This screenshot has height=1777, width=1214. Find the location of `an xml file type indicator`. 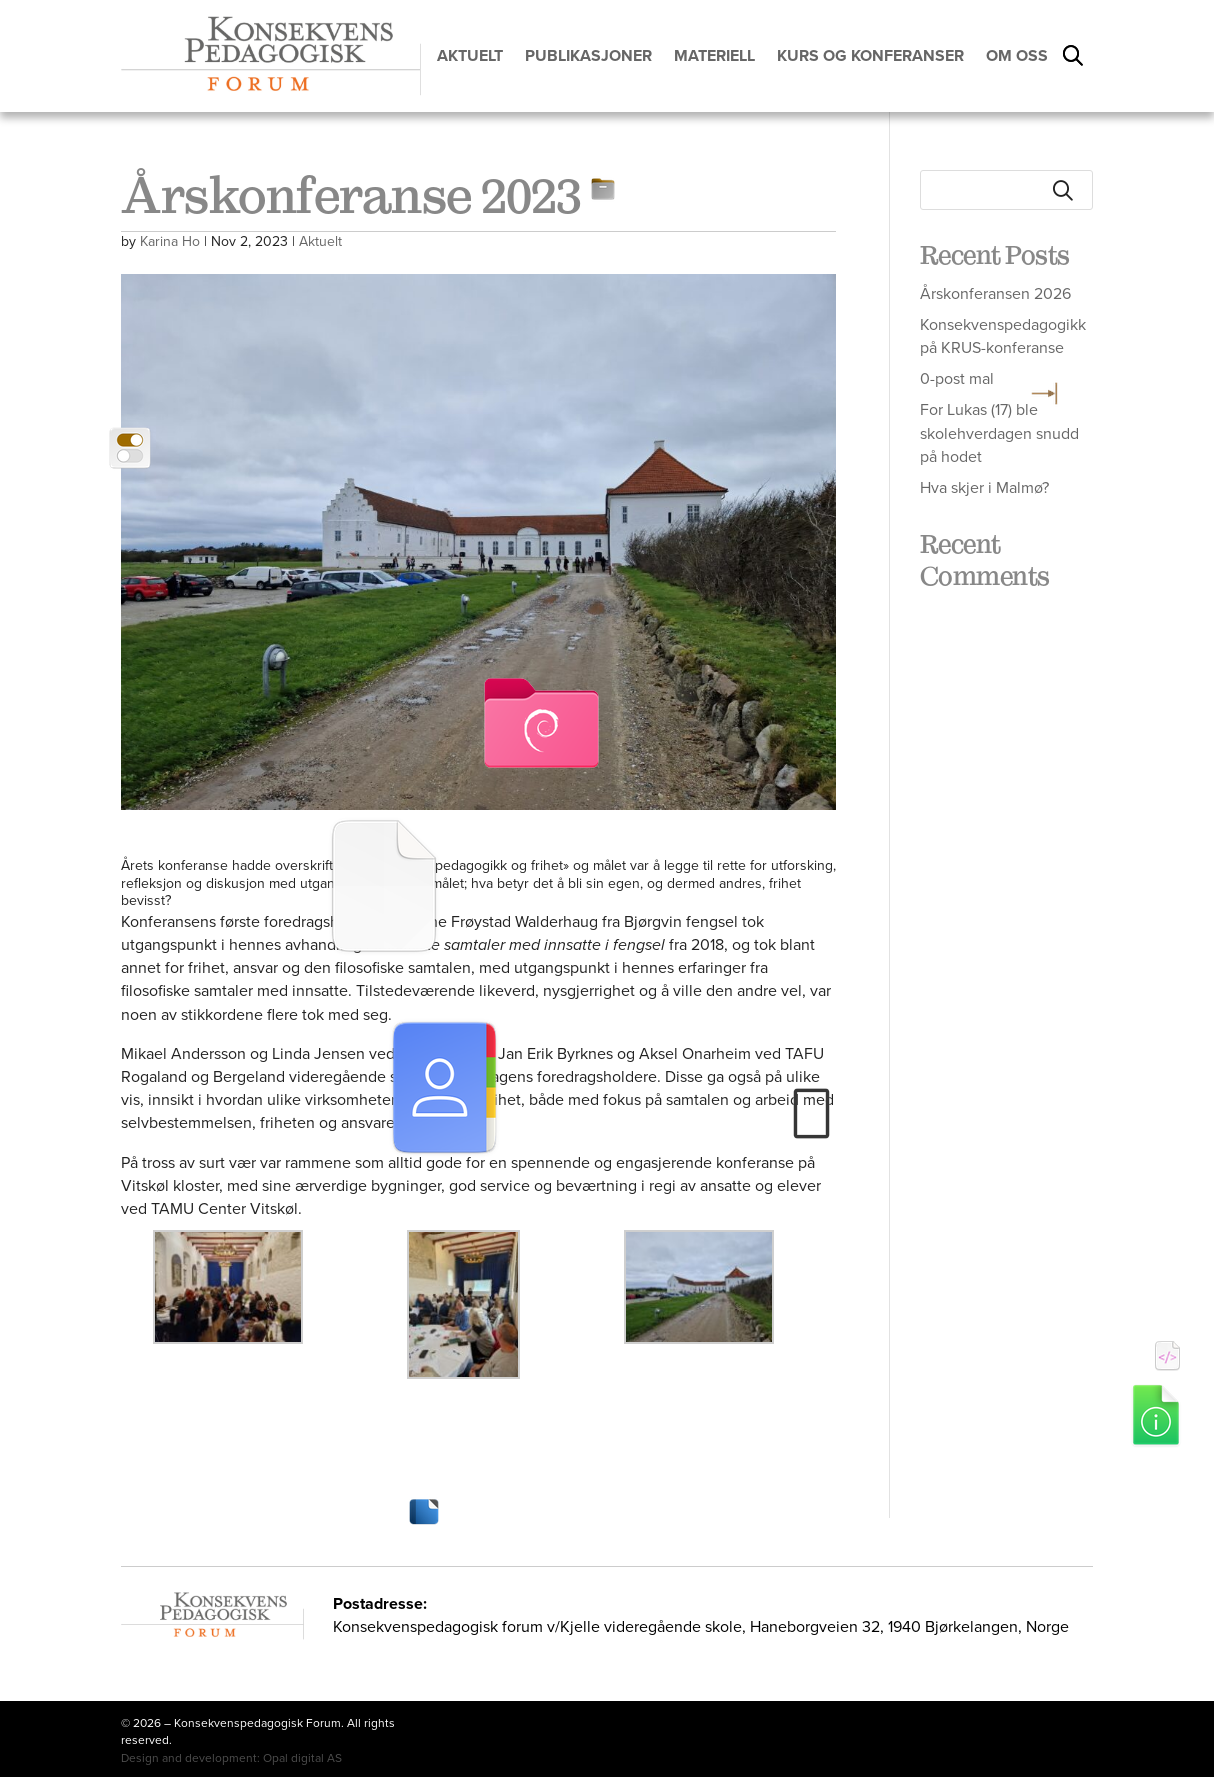

an xml file type indicator is located at coordinates (1167, 1355).